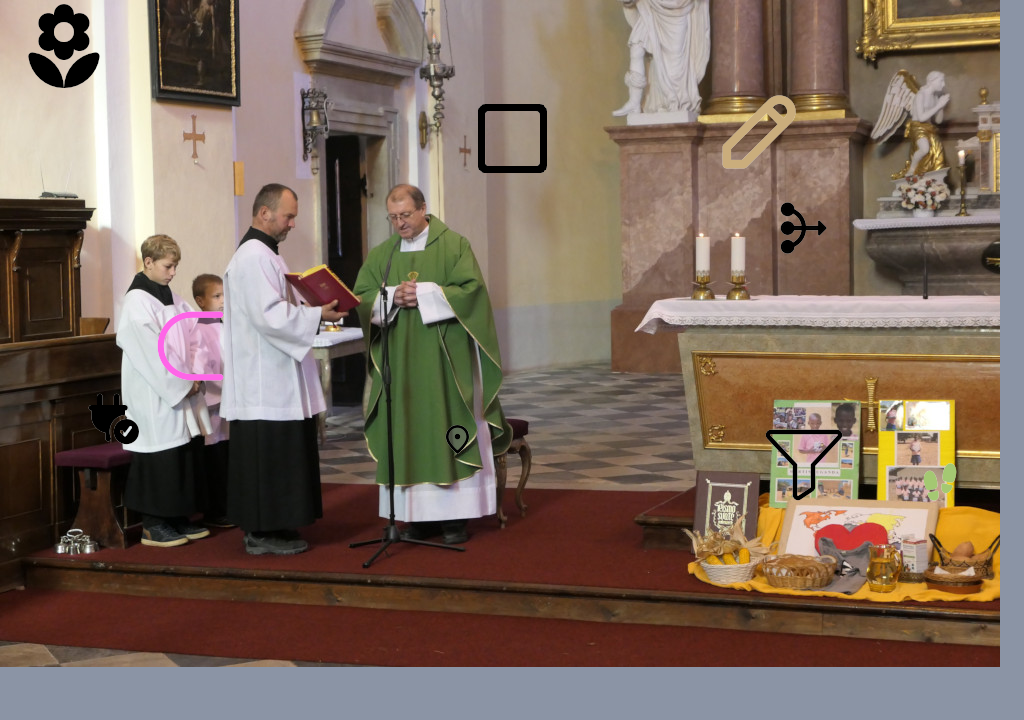 Image resolution: width=1024 pixels, height=720 pixels. I want to click on view or select a location on the map, so click(457, 439).